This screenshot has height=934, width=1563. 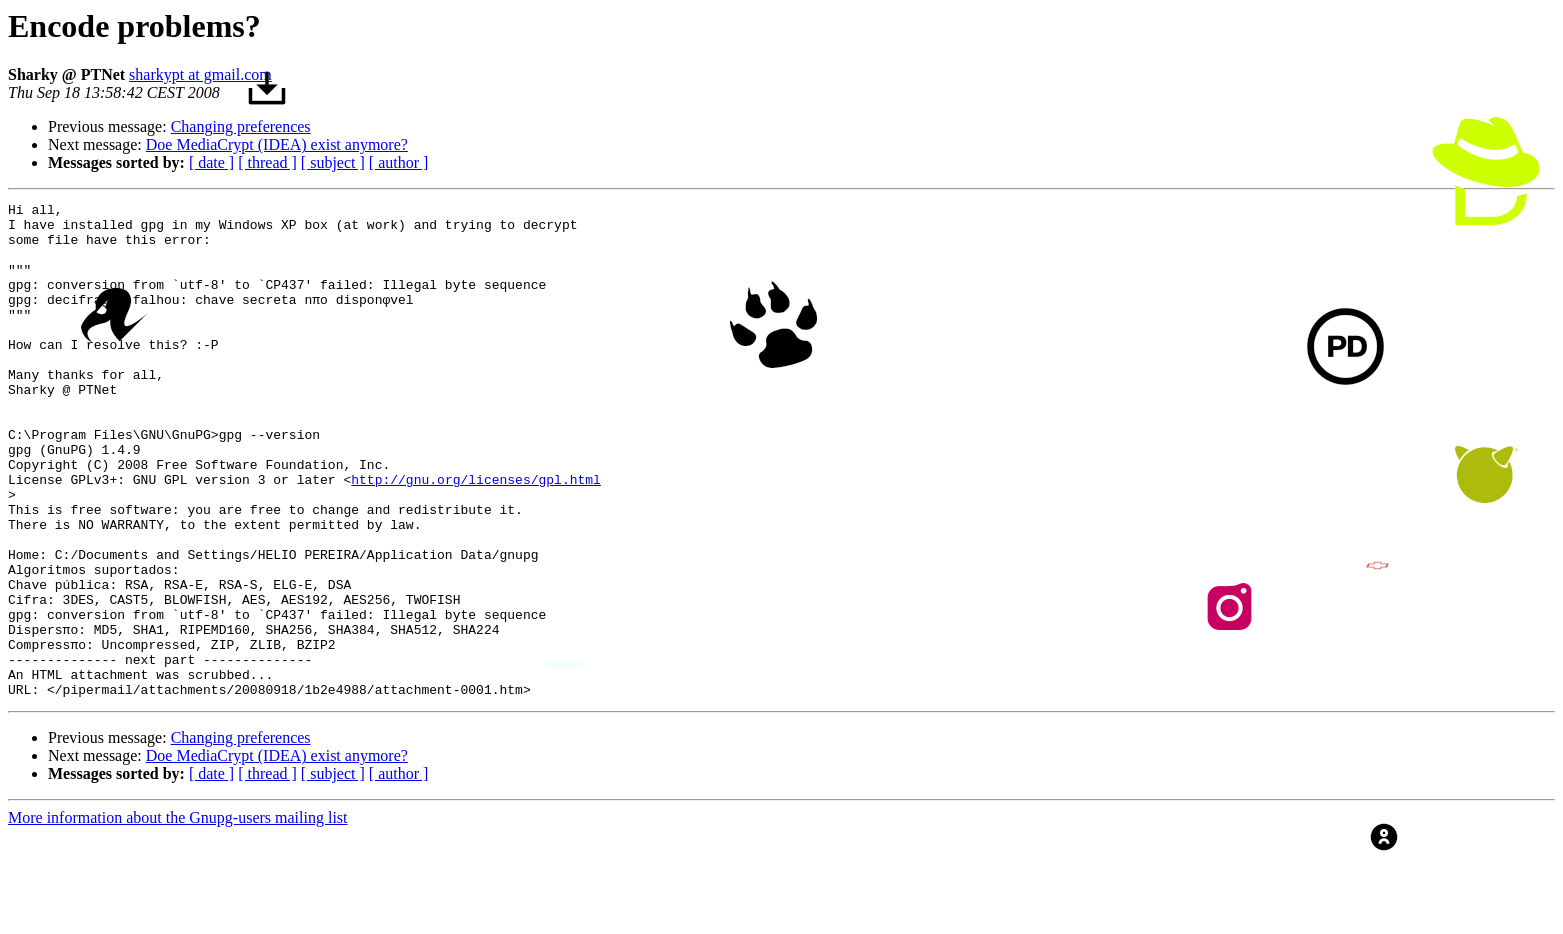 What do you see at coordinates (267, 88) in the screenshot?
I see `download a file to your device` at bounding box center [267, 88].